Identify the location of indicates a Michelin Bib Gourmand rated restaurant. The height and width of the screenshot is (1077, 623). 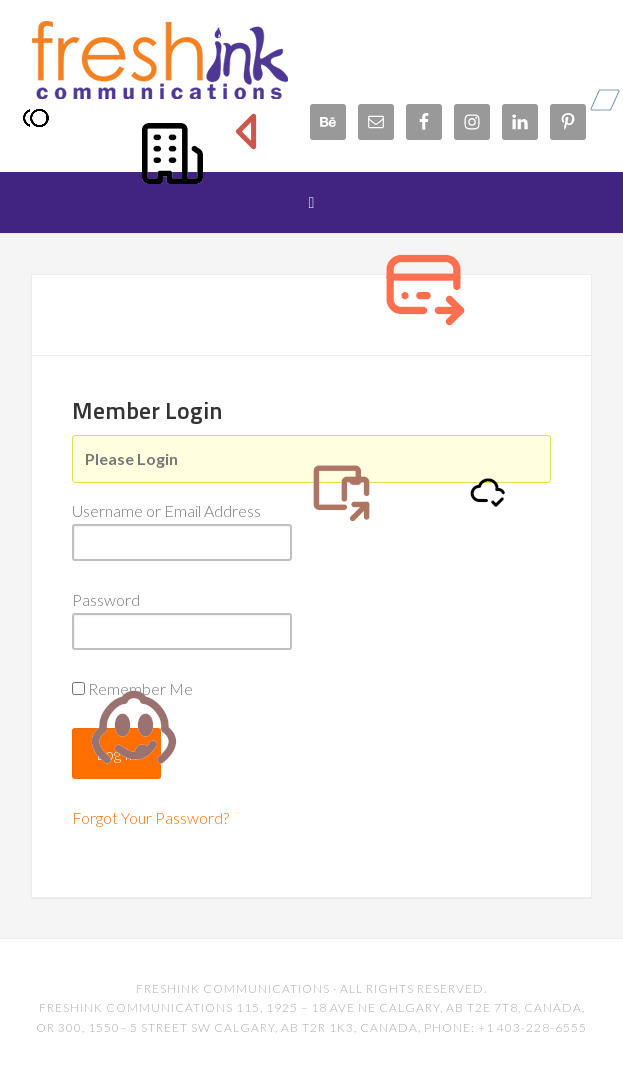
(134, 729).